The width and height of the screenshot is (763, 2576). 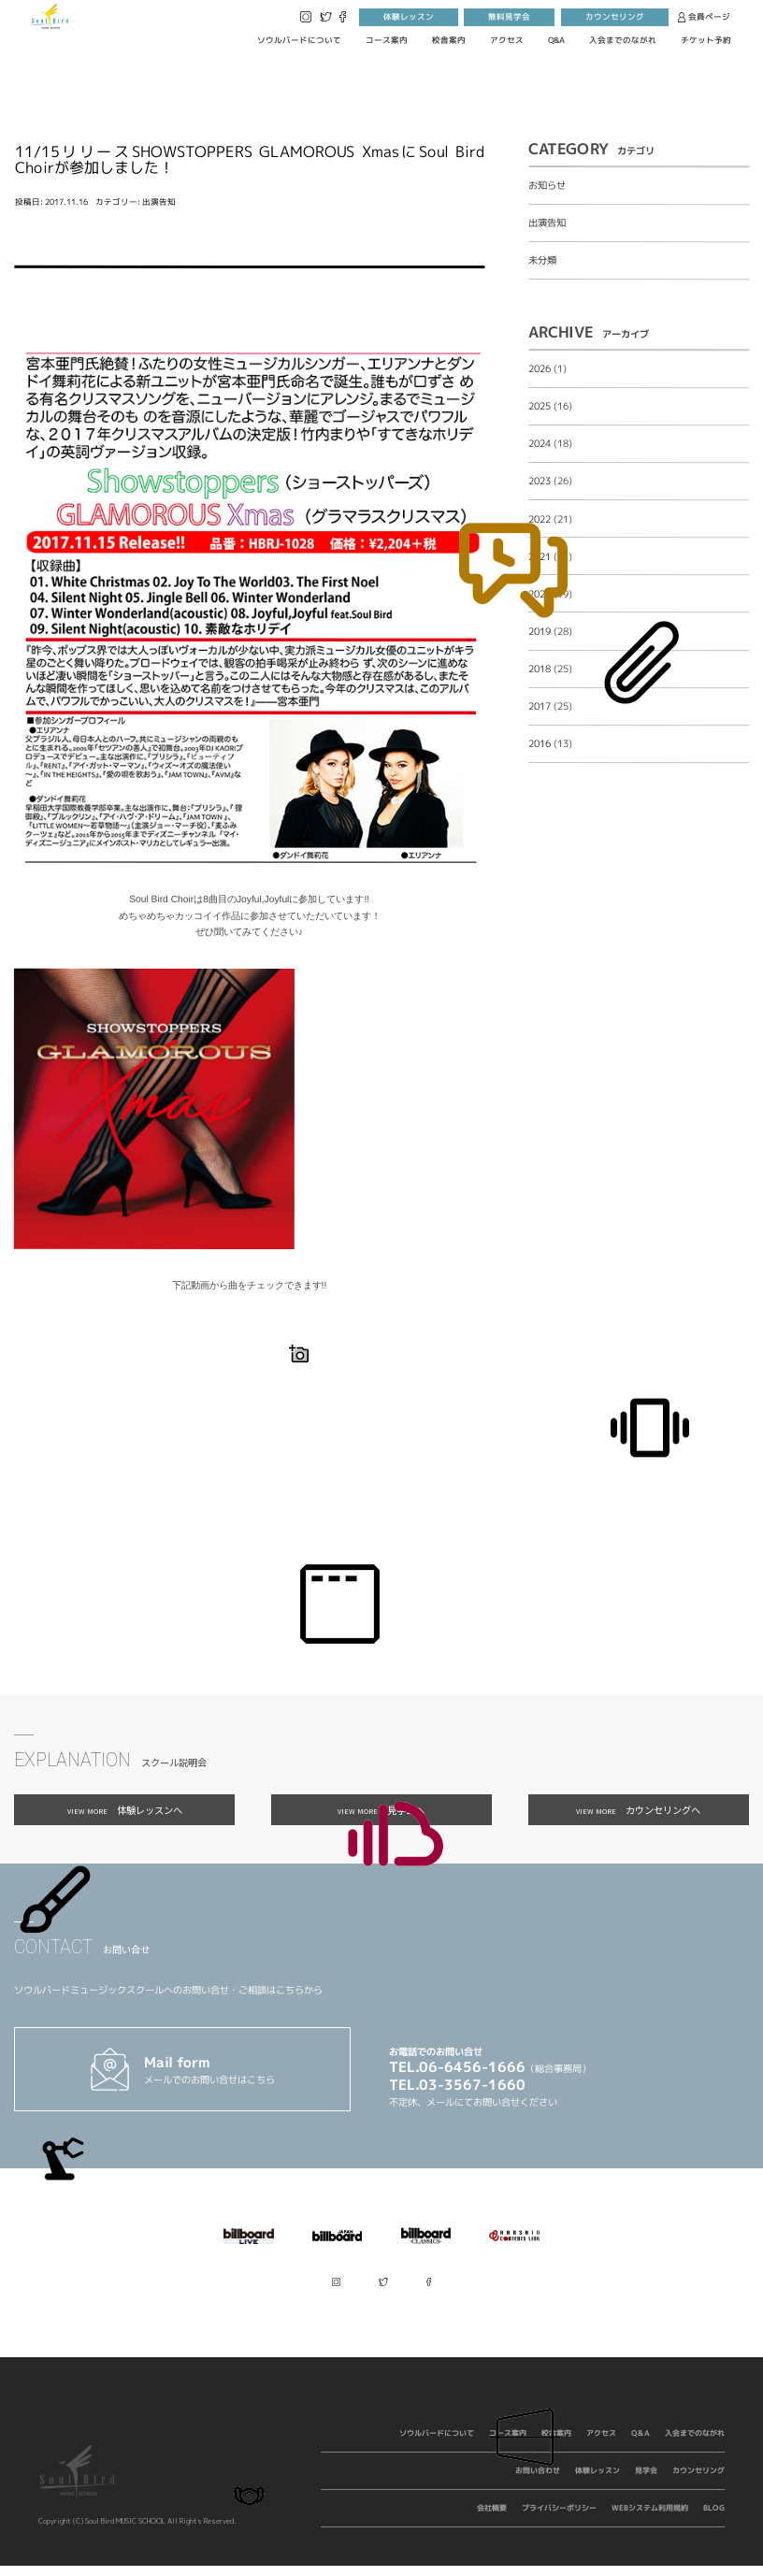 What do you see at coordinates (525, 2437) in the screenshot?
I see `adjust perspective or viewing angle` at bounding box center [525, 2437].